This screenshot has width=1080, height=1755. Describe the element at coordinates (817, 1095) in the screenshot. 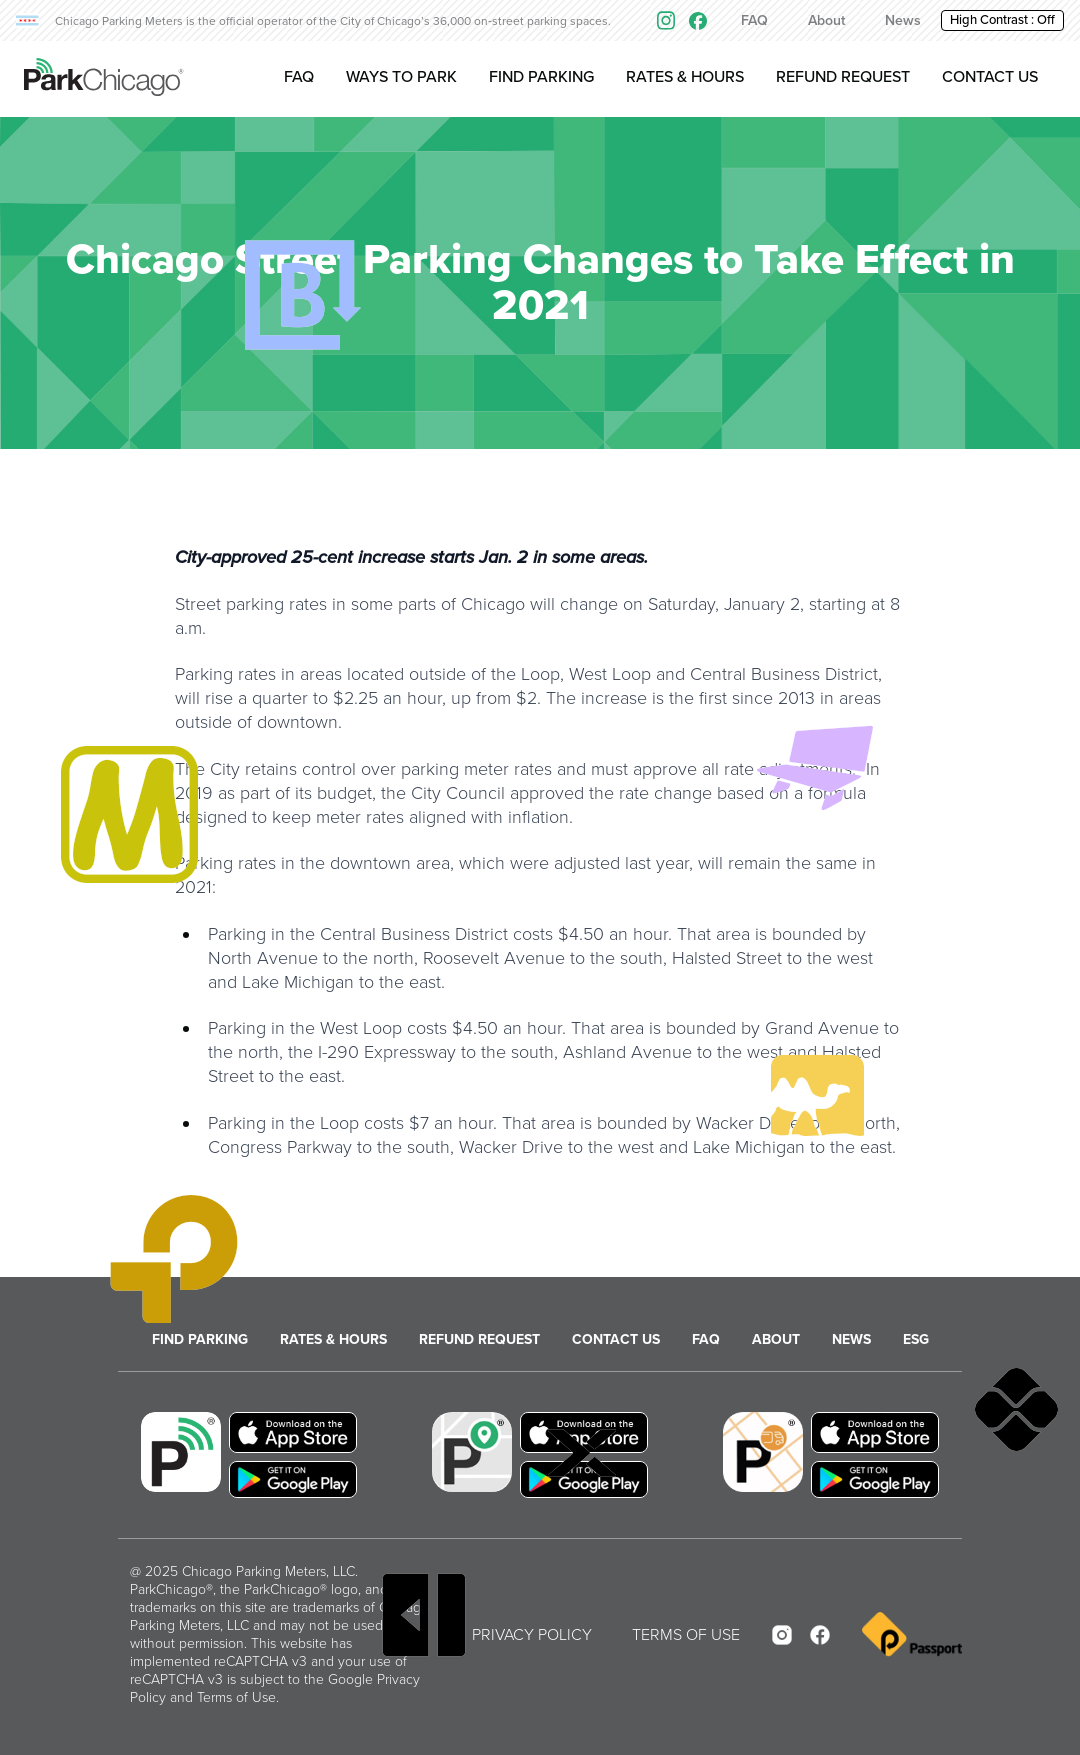

I see `OCaml programming language logo` at that location.